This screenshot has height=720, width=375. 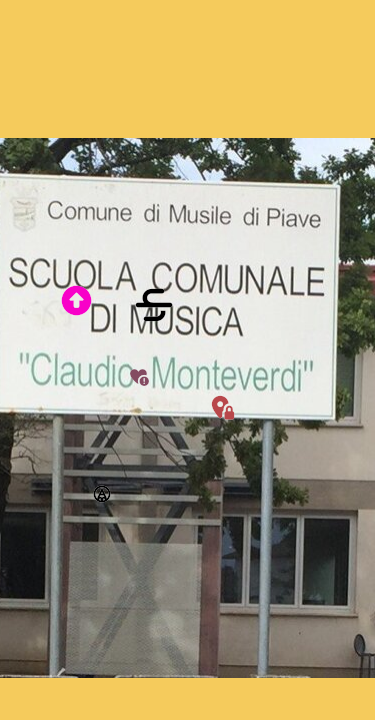 What do you see at coordinates (102, 494) in the screenshot?
I see `edit or modify content` at bounding box center [102, 494].